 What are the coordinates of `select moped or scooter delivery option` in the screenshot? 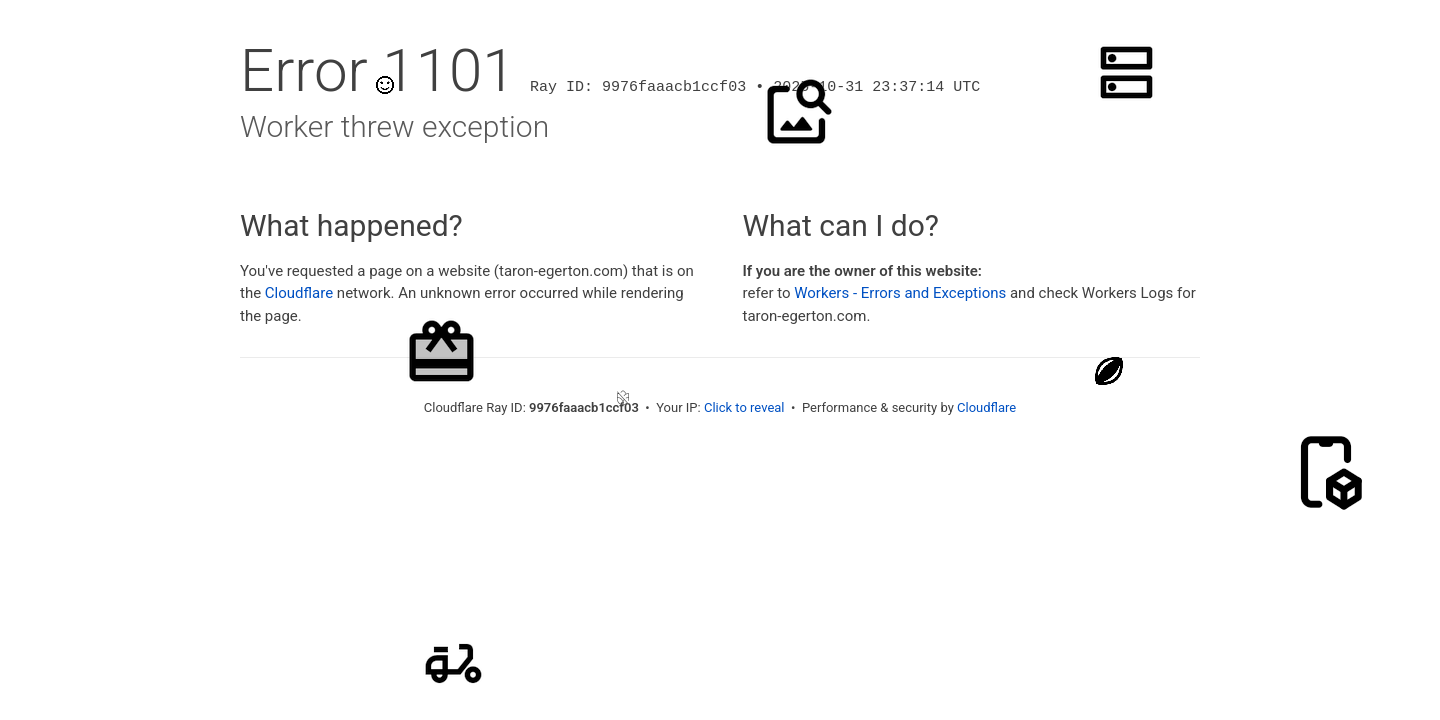 It's located at (453, 663).